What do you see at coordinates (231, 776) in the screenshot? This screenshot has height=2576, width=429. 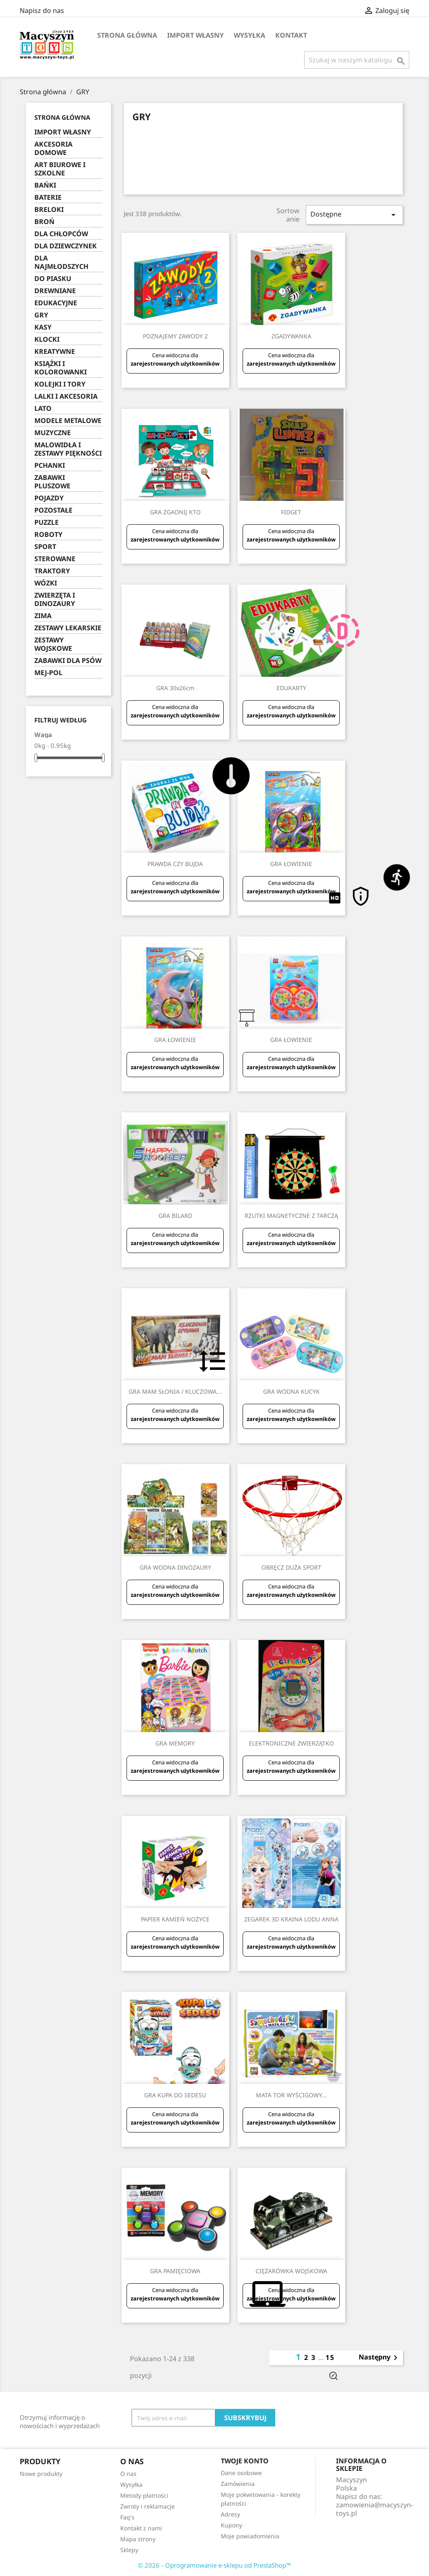 I see `view current speed or performance metrics` at bounding box center [231, 776].